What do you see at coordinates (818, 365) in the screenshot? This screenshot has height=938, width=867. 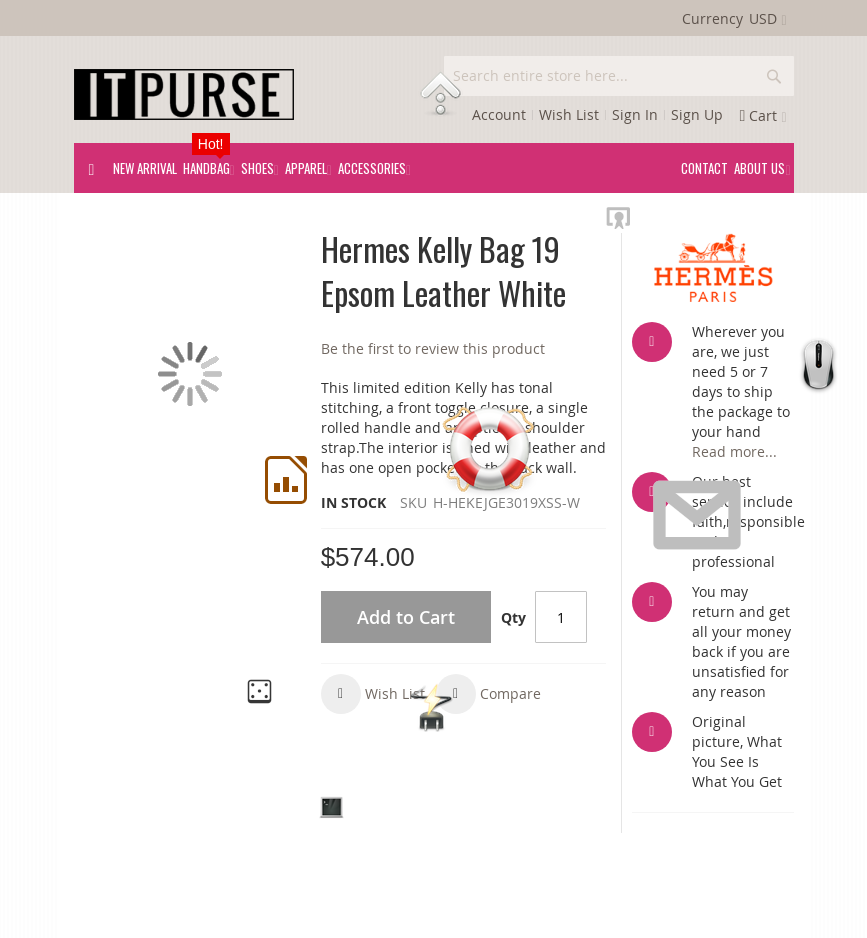 I see `configure mouse settings` at bounding box center [818, 365].